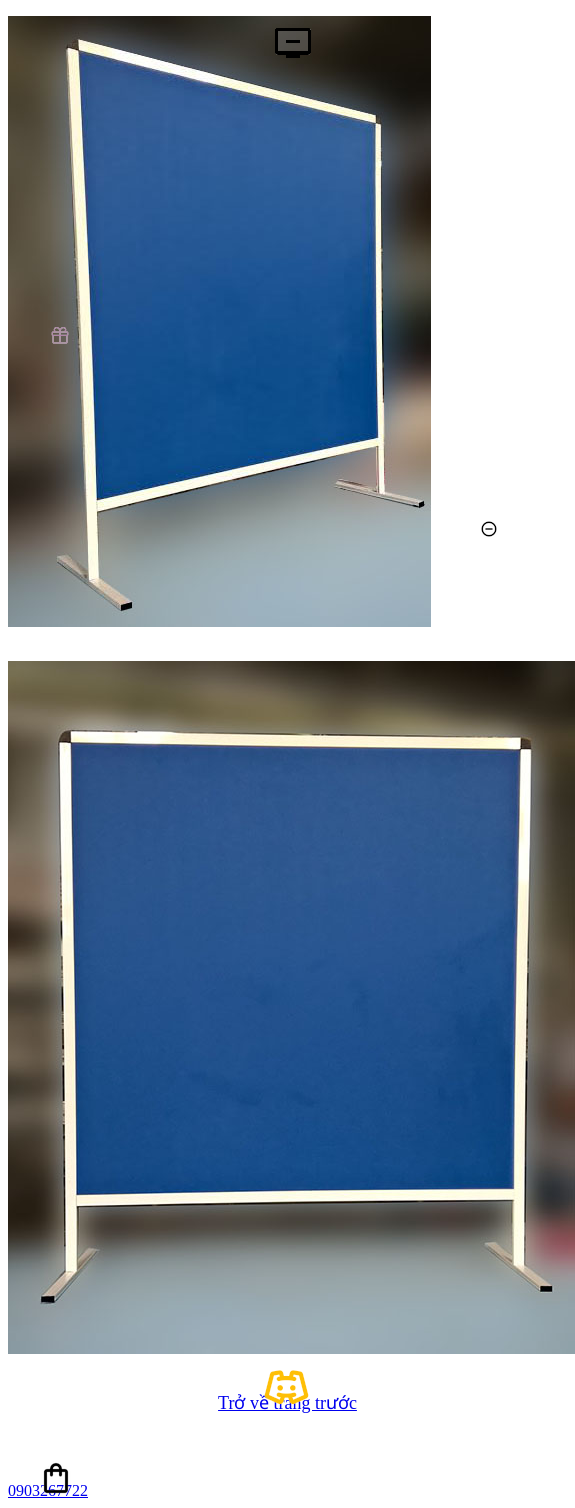  Describe the element at coordinates (293, 43) in the screenshot. I see `remove a video from your watch queue` at that location.